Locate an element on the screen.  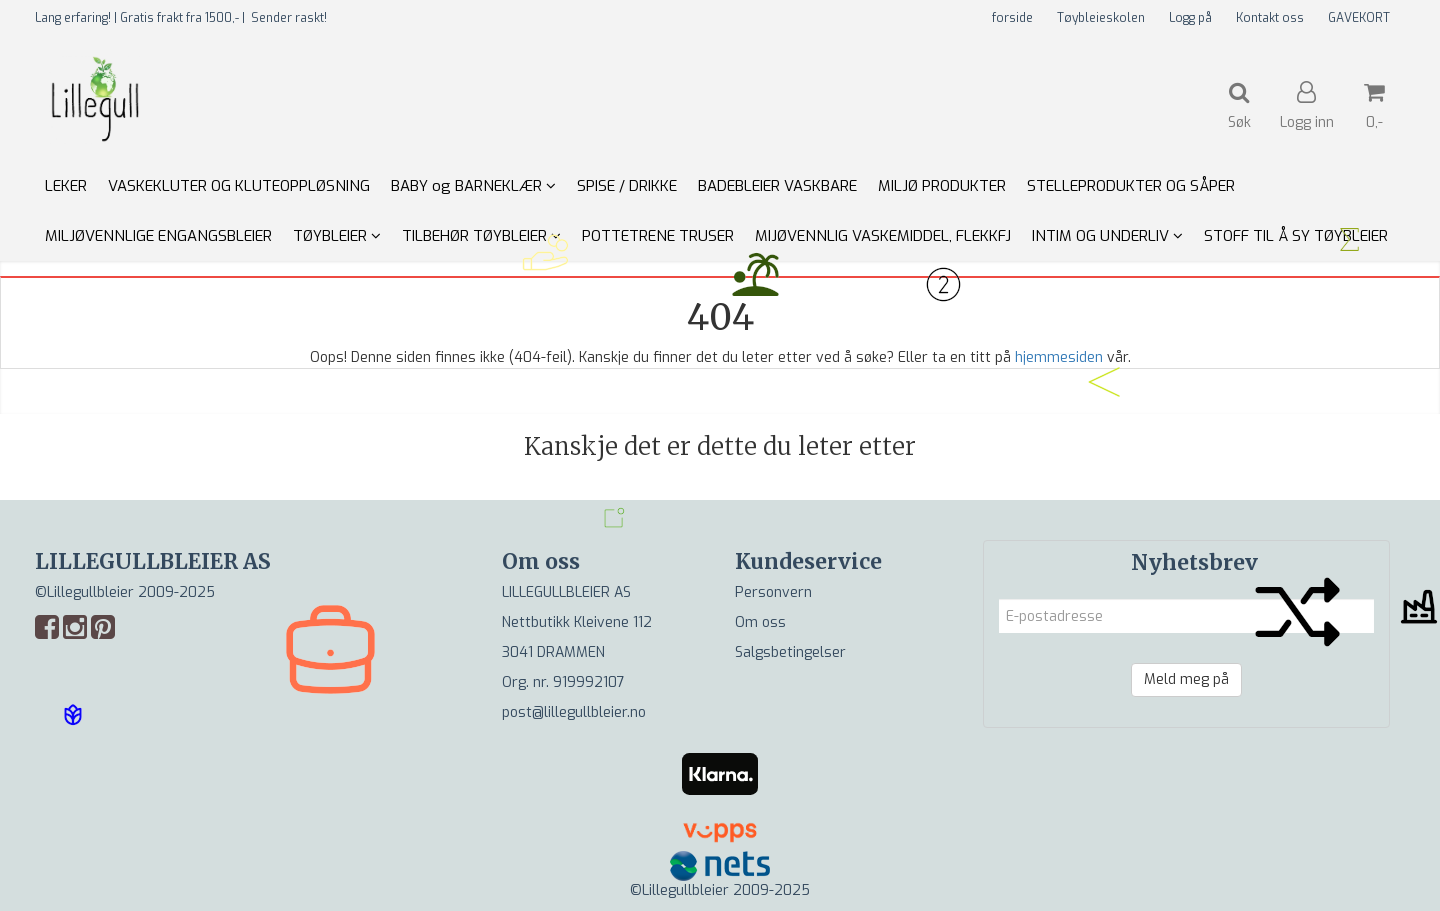
indicates grain or wheat-based ingredients is located at coordinates (73, 715).